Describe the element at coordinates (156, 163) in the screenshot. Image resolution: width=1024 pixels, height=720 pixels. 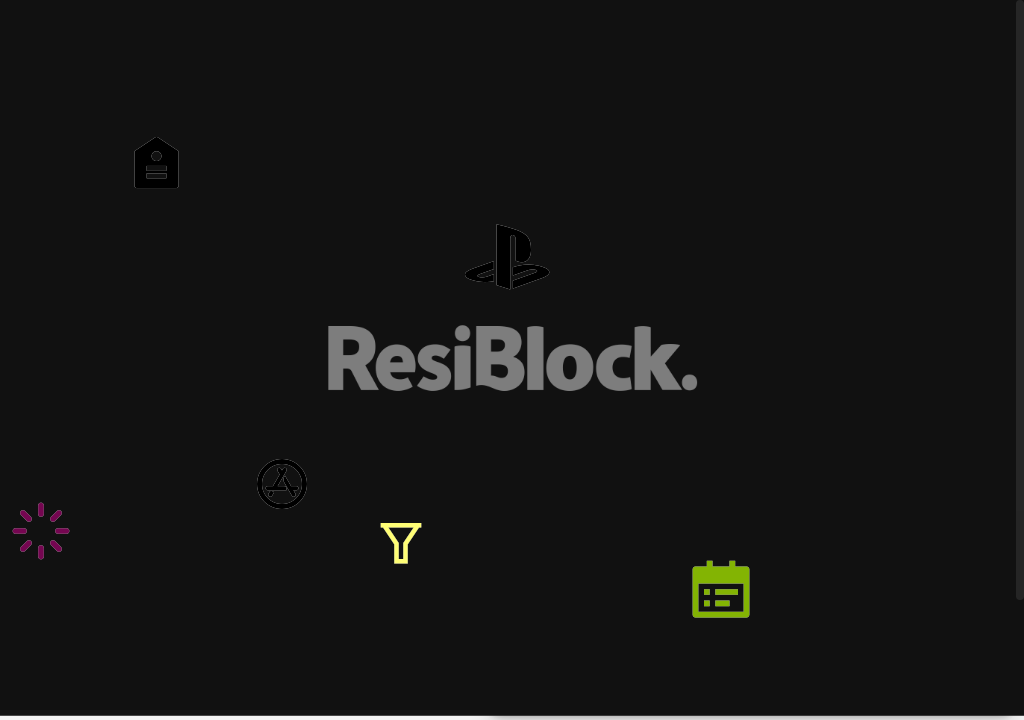
I see `view product pricing or deals` at that location.